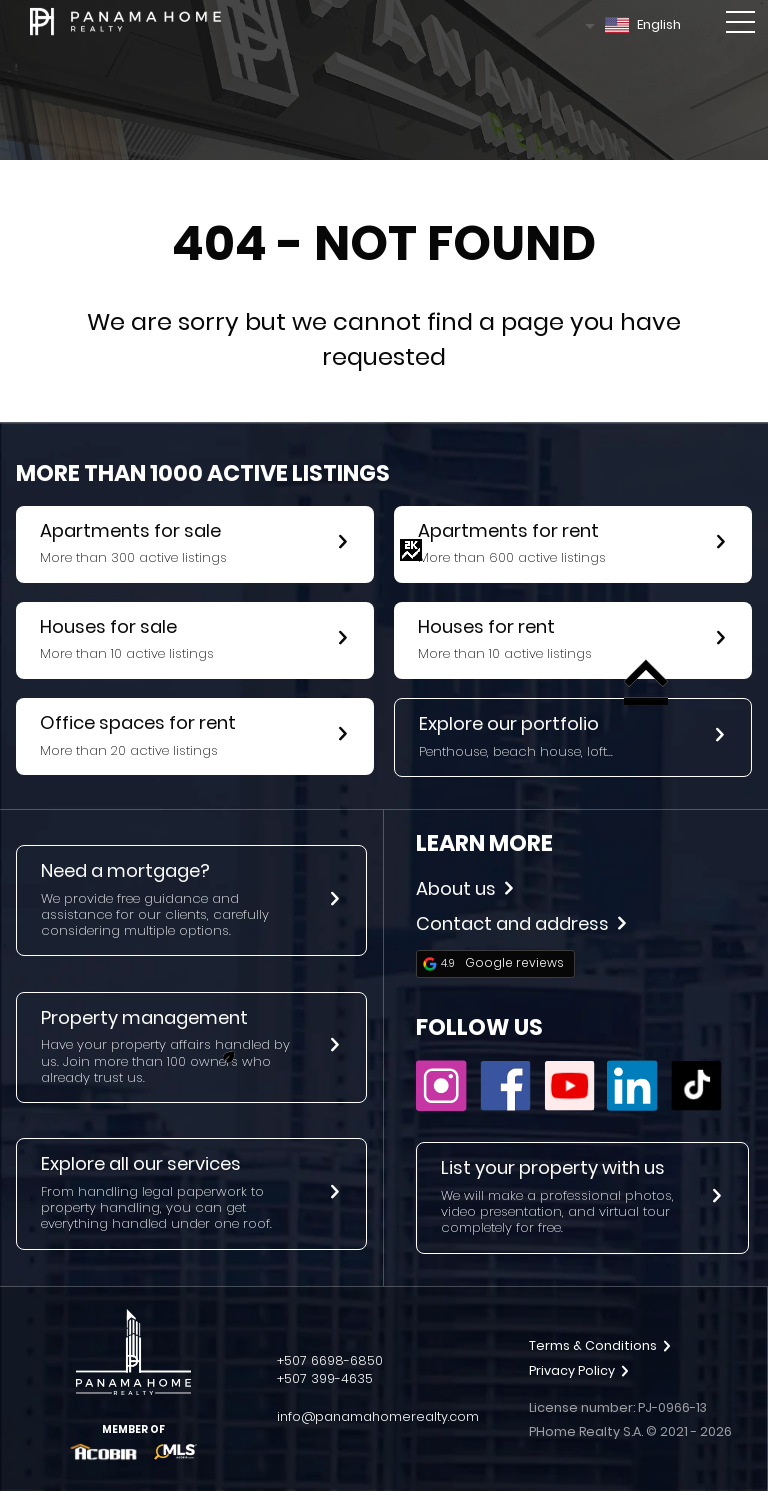  What do you see at coordinates (411, 550) in the screenshot?
I see `view score or performance metrics` at bounding box center [411, 550].